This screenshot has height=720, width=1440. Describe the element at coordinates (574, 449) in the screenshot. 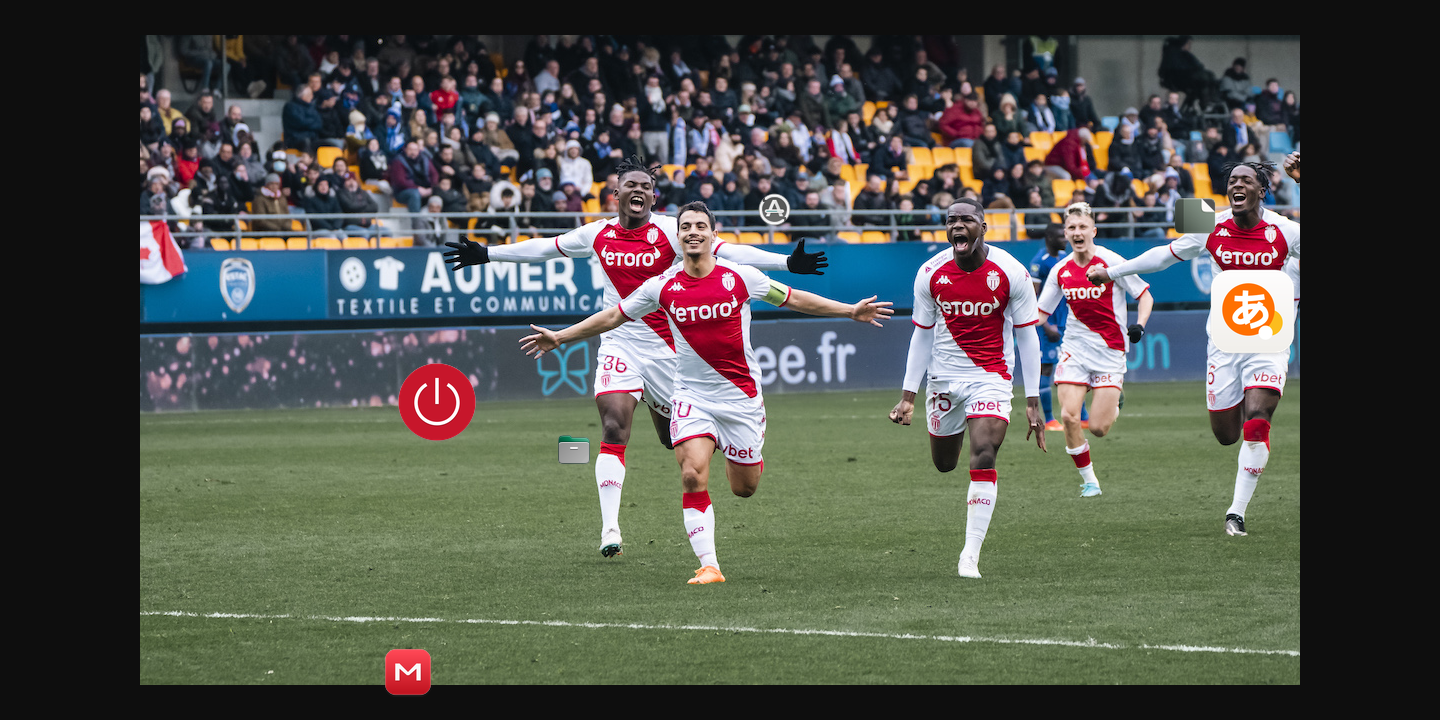

I see `open the file manager application` at that location.